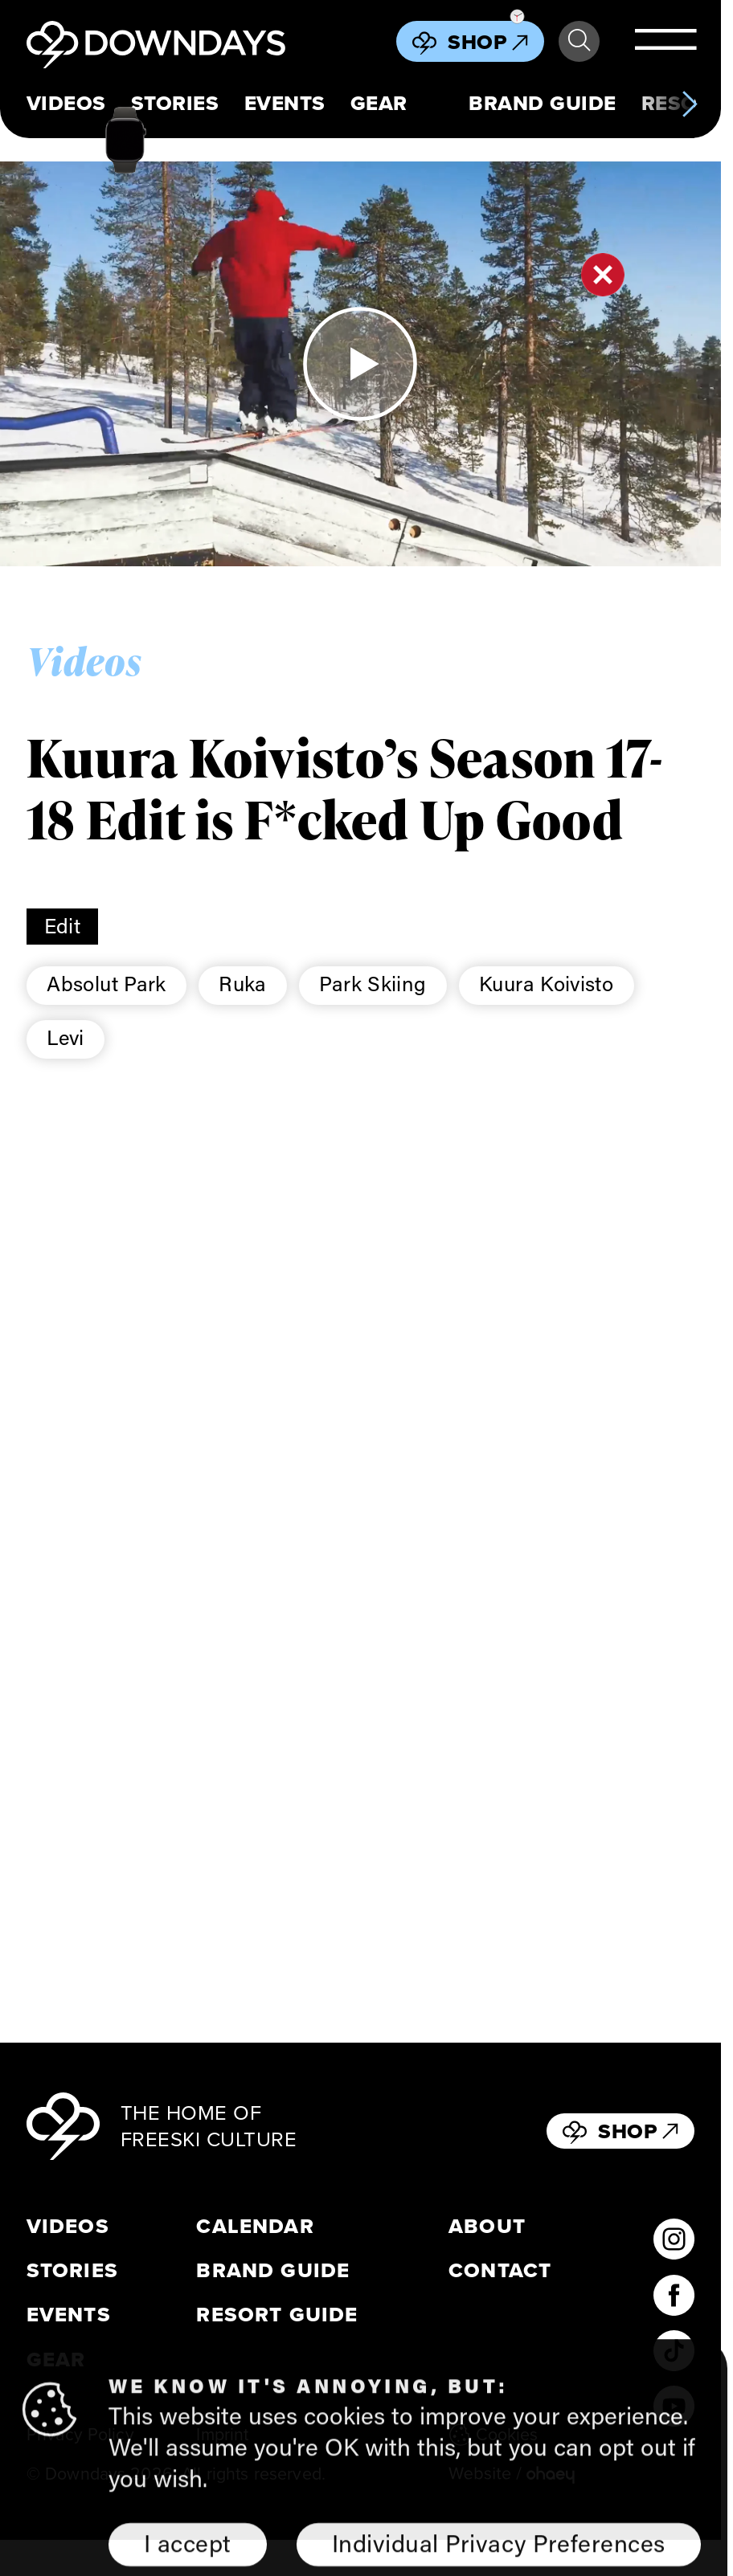 This screenshot has width=733, height=2576. Describe the element at coordinates (517, 16) in the screenshot. I see `access date and time settings` at that location.